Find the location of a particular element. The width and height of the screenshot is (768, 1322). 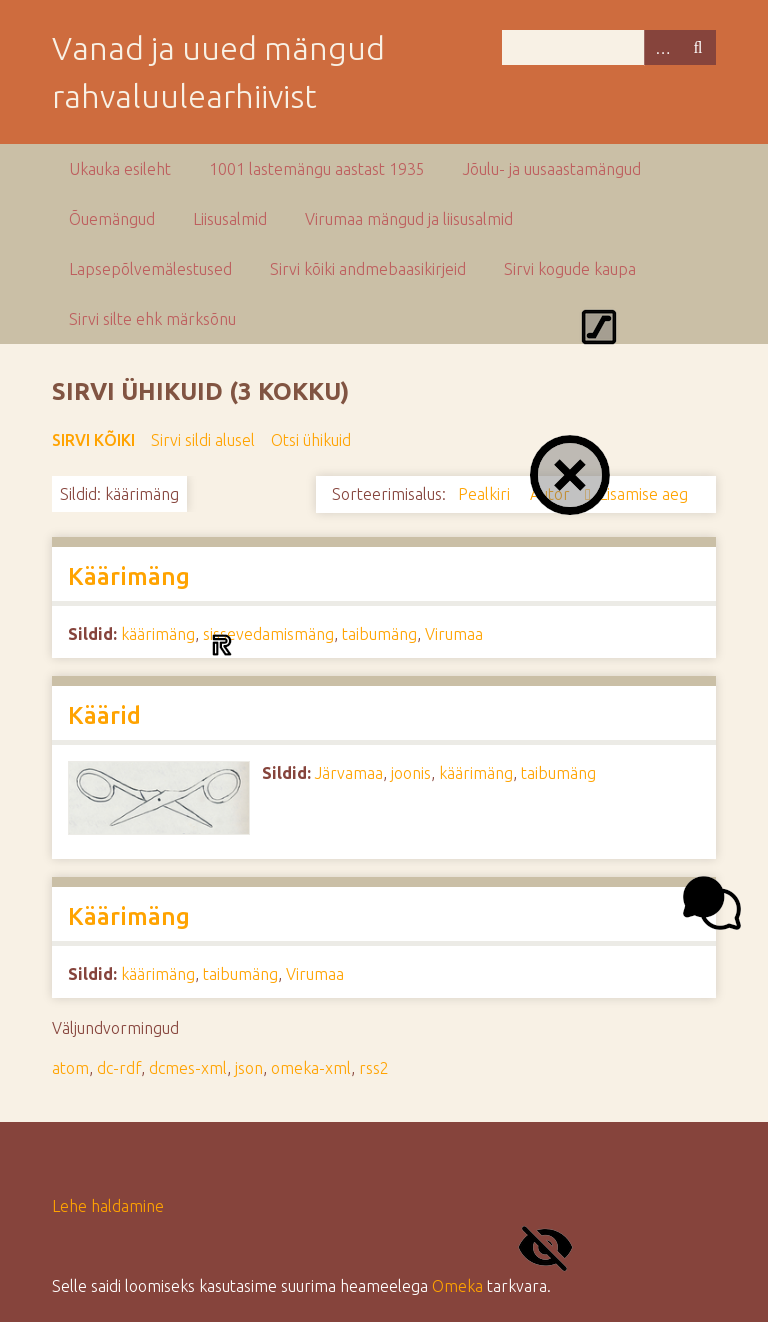

indicates escalator access nearby is located at coordinates (599, 327).